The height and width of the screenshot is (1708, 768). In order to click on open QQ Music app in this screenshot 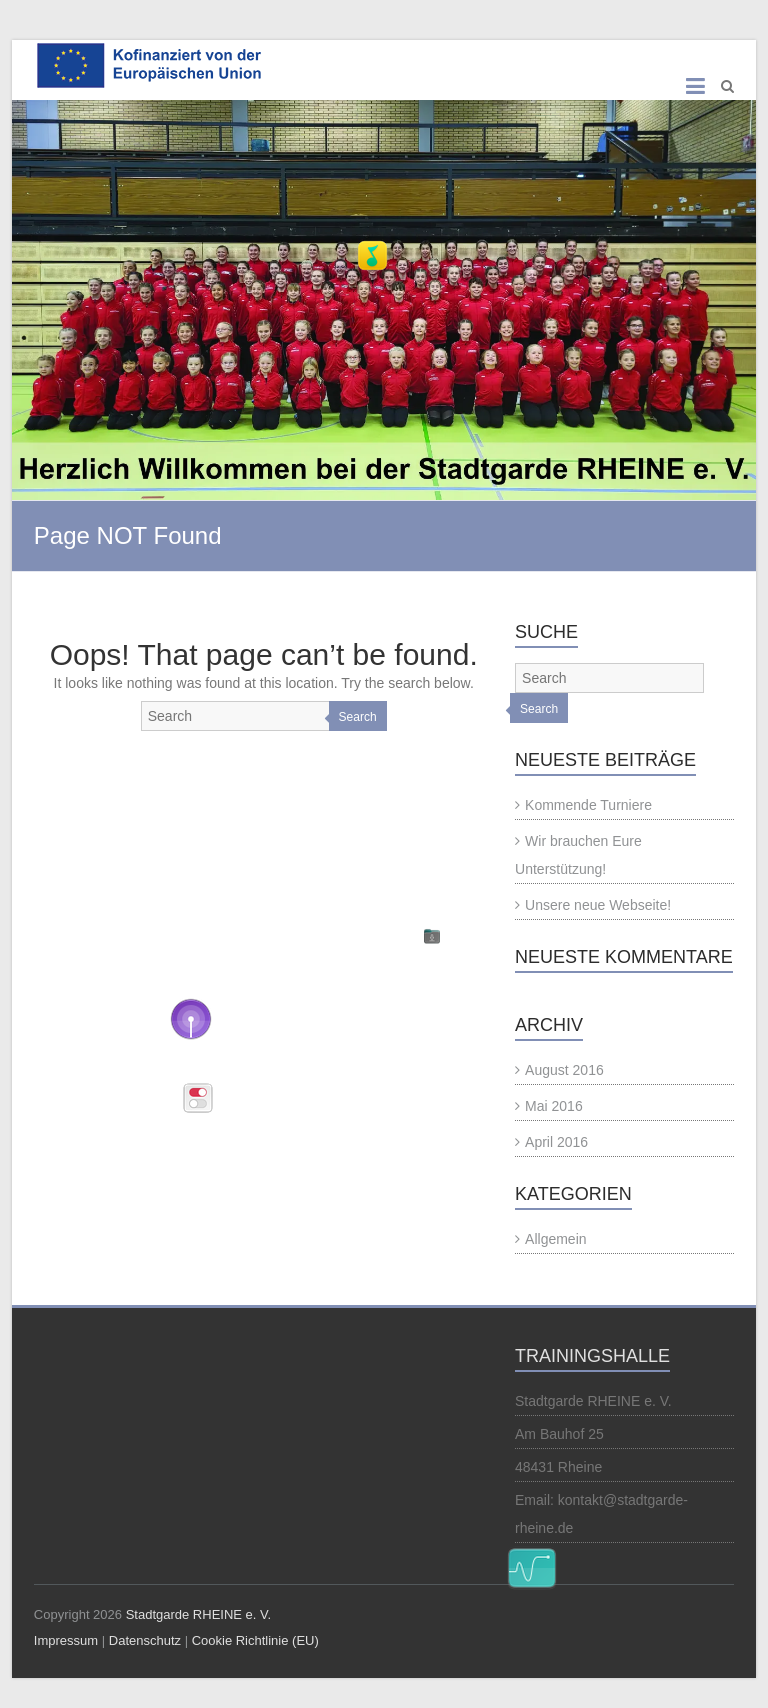, I will do `click(372, 255)`.